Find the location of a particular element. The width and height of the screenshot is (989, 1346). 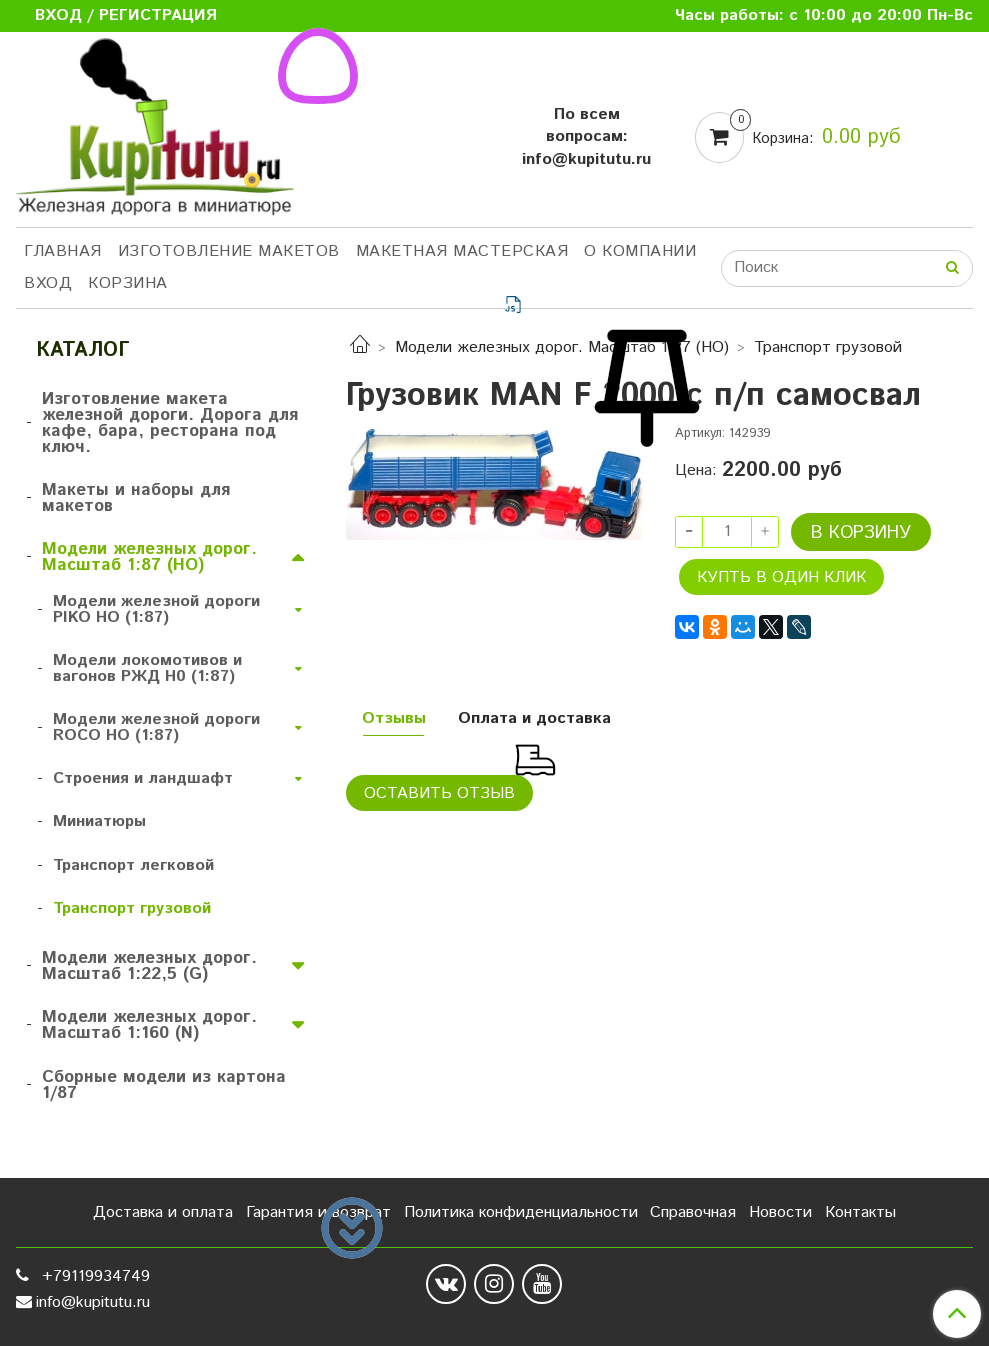

select footwear or boot category is located at coordinates (534, 760).